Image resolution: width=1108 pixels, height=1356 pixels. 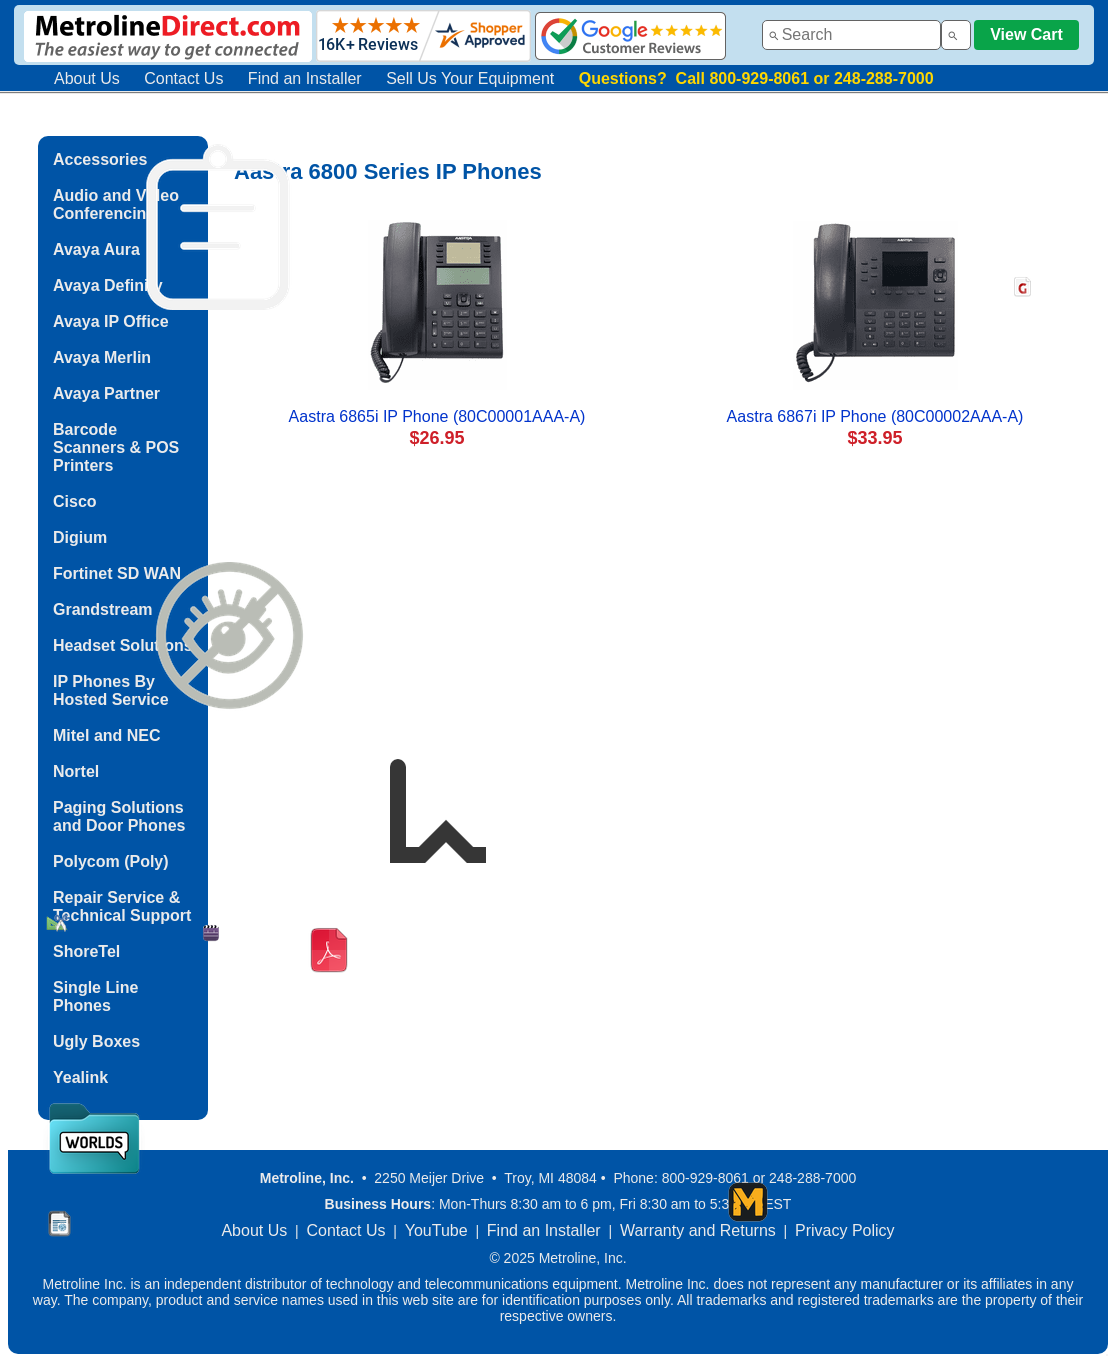 What do you see at coordinates (438, 815) in the screenshot?
I see `launch the nibbles snake game` at bounding box center [438, 815].